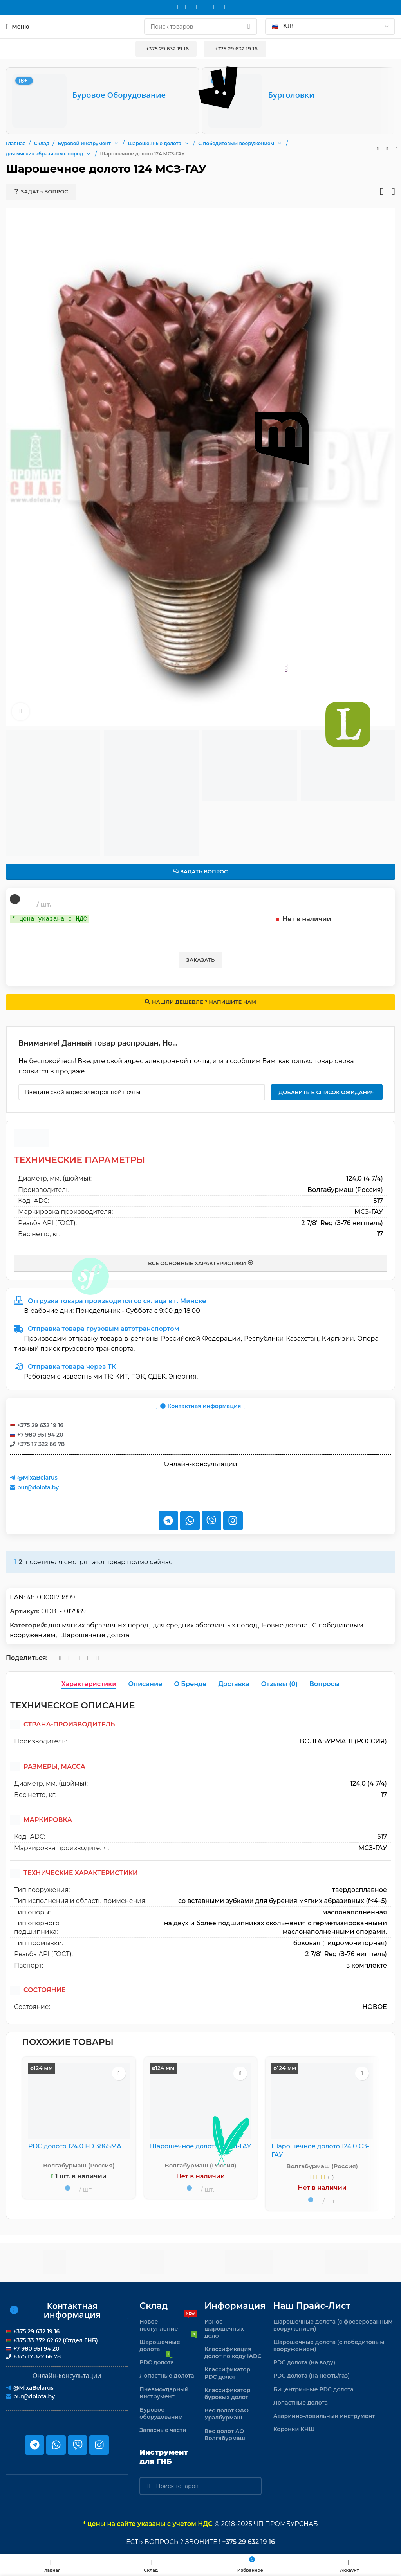 The width and height of the screenshot is (401, 2576). What do you see at coordinates (231, 2141) in the screenshot?
I see `apache maven project or build tool` at bounding box center [231, 2141].